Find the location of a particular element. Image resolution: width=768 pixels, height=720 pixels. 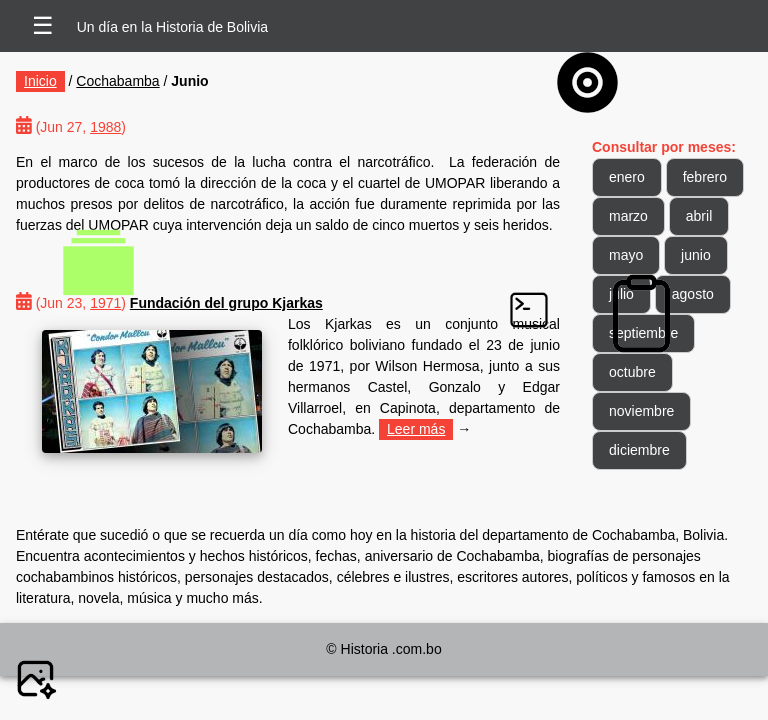

enhance photo with AI or magic effects is located at coordinates (35, 678).